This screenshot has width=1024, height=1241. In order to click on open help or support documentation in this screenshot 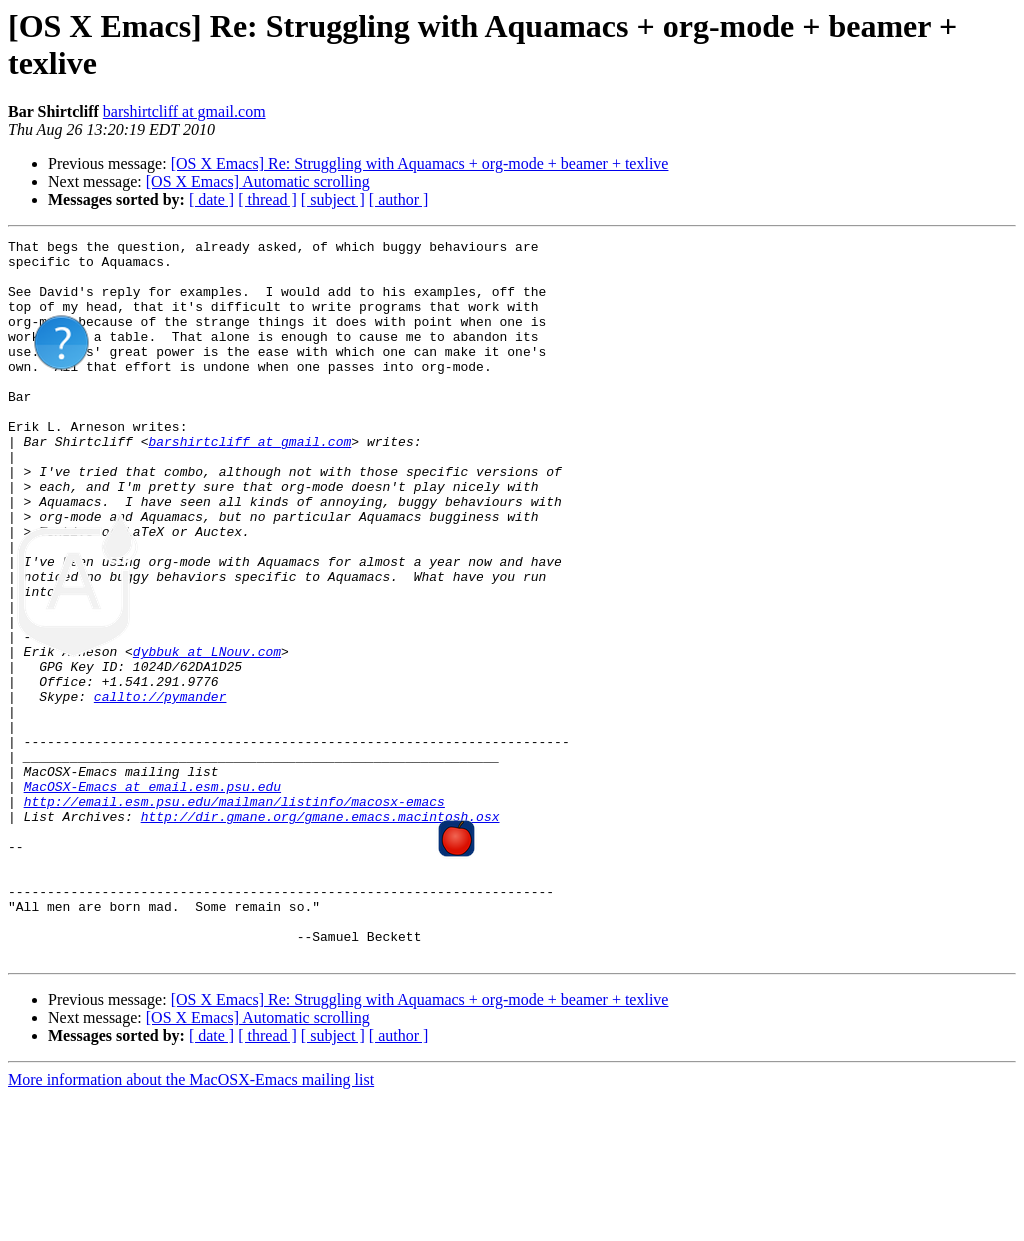, I will do `click(61, 342)`.